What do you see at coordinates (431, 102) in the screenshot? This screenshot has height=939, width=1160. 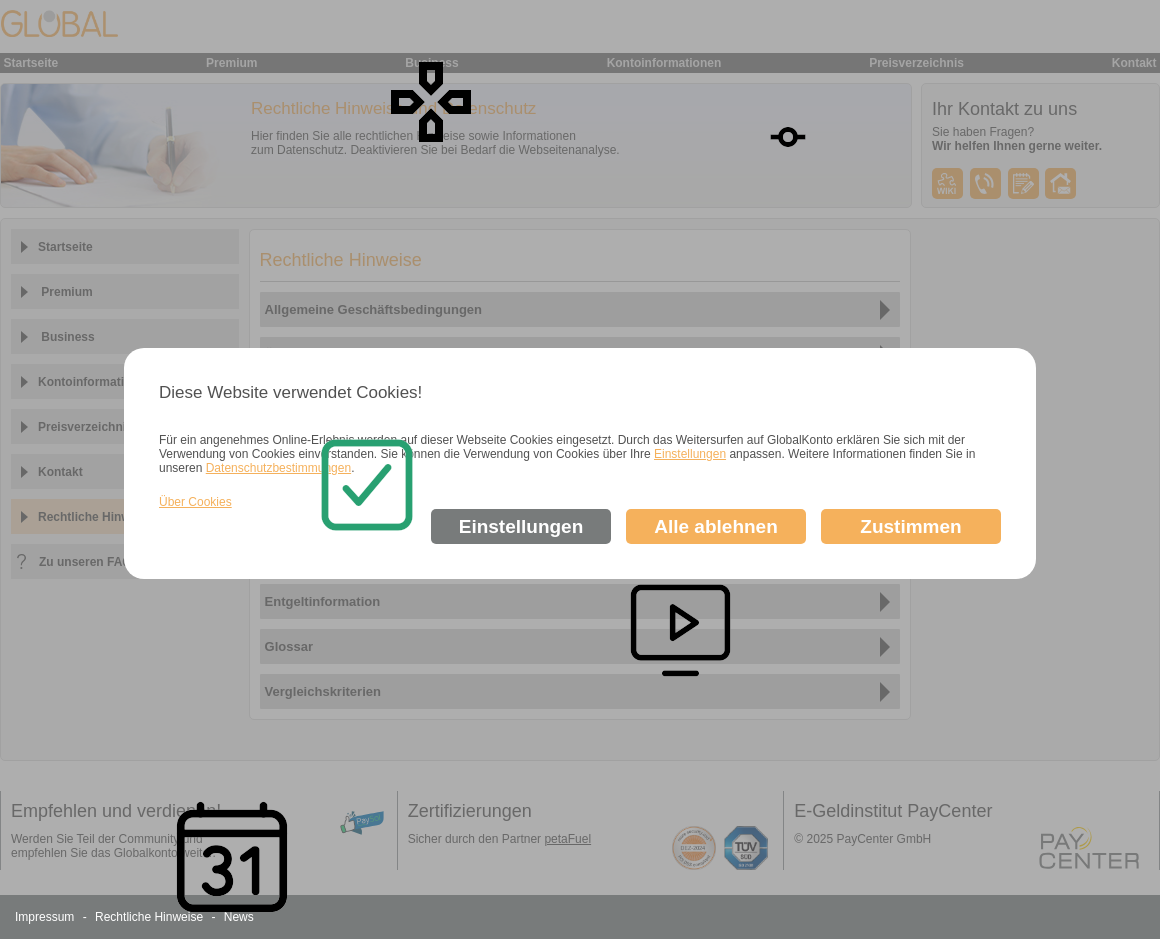 I see `open games or gaming section` at bounding box center [431, 102].